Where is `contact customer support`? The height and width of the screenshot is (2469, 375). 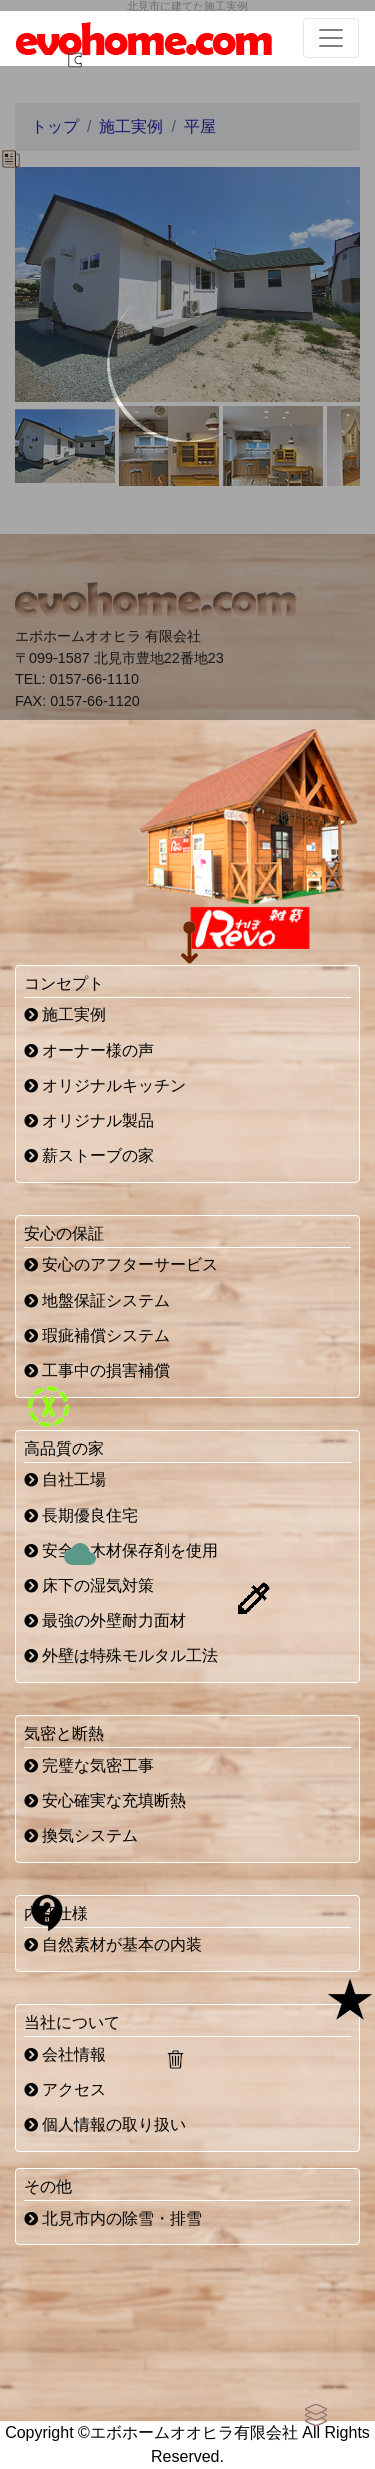
contact customer support is located at coordinates (48, 1913).